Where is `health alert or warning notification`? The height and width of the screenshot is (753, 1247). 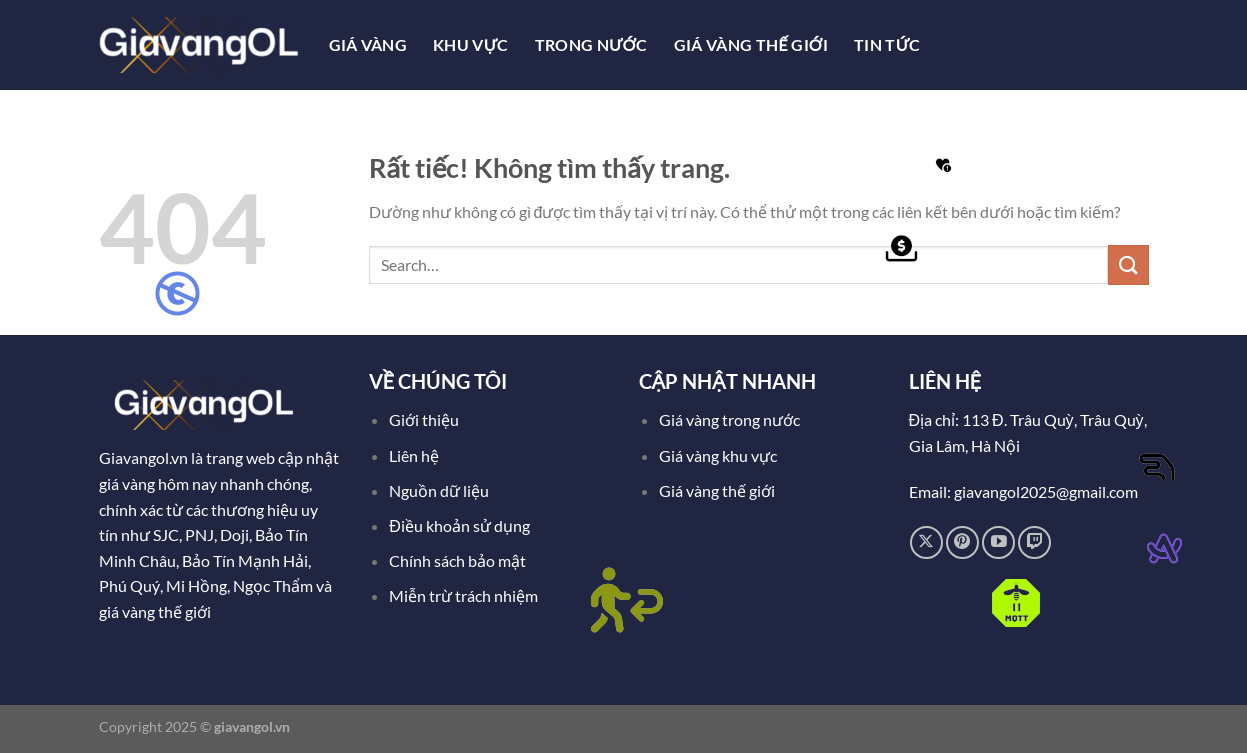 health alert or warning notification is located at coordinates (943, 164).